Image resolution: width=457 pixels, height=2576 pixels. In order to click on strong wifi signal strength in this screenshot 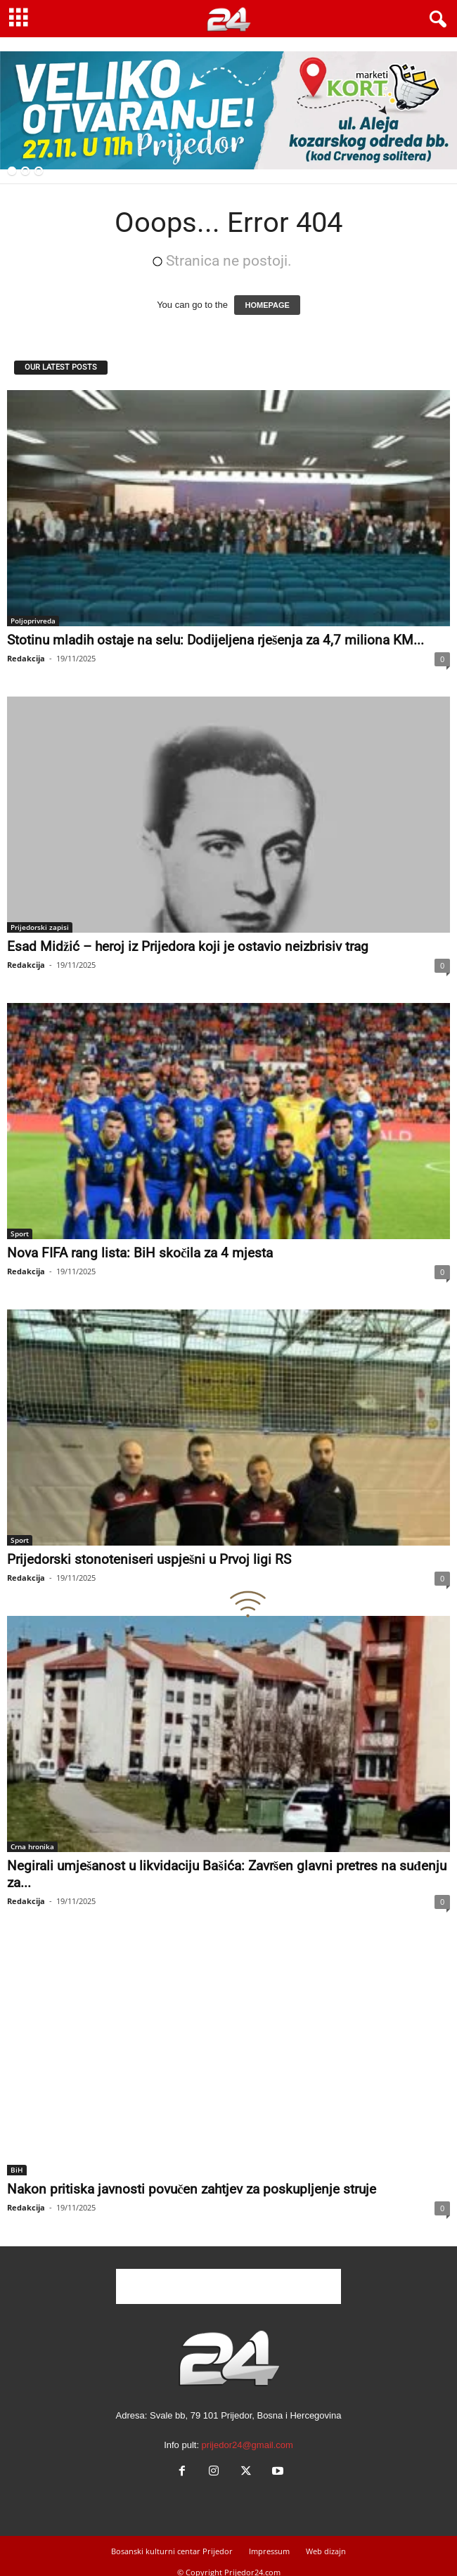, I will do `click(247, 1603)`.